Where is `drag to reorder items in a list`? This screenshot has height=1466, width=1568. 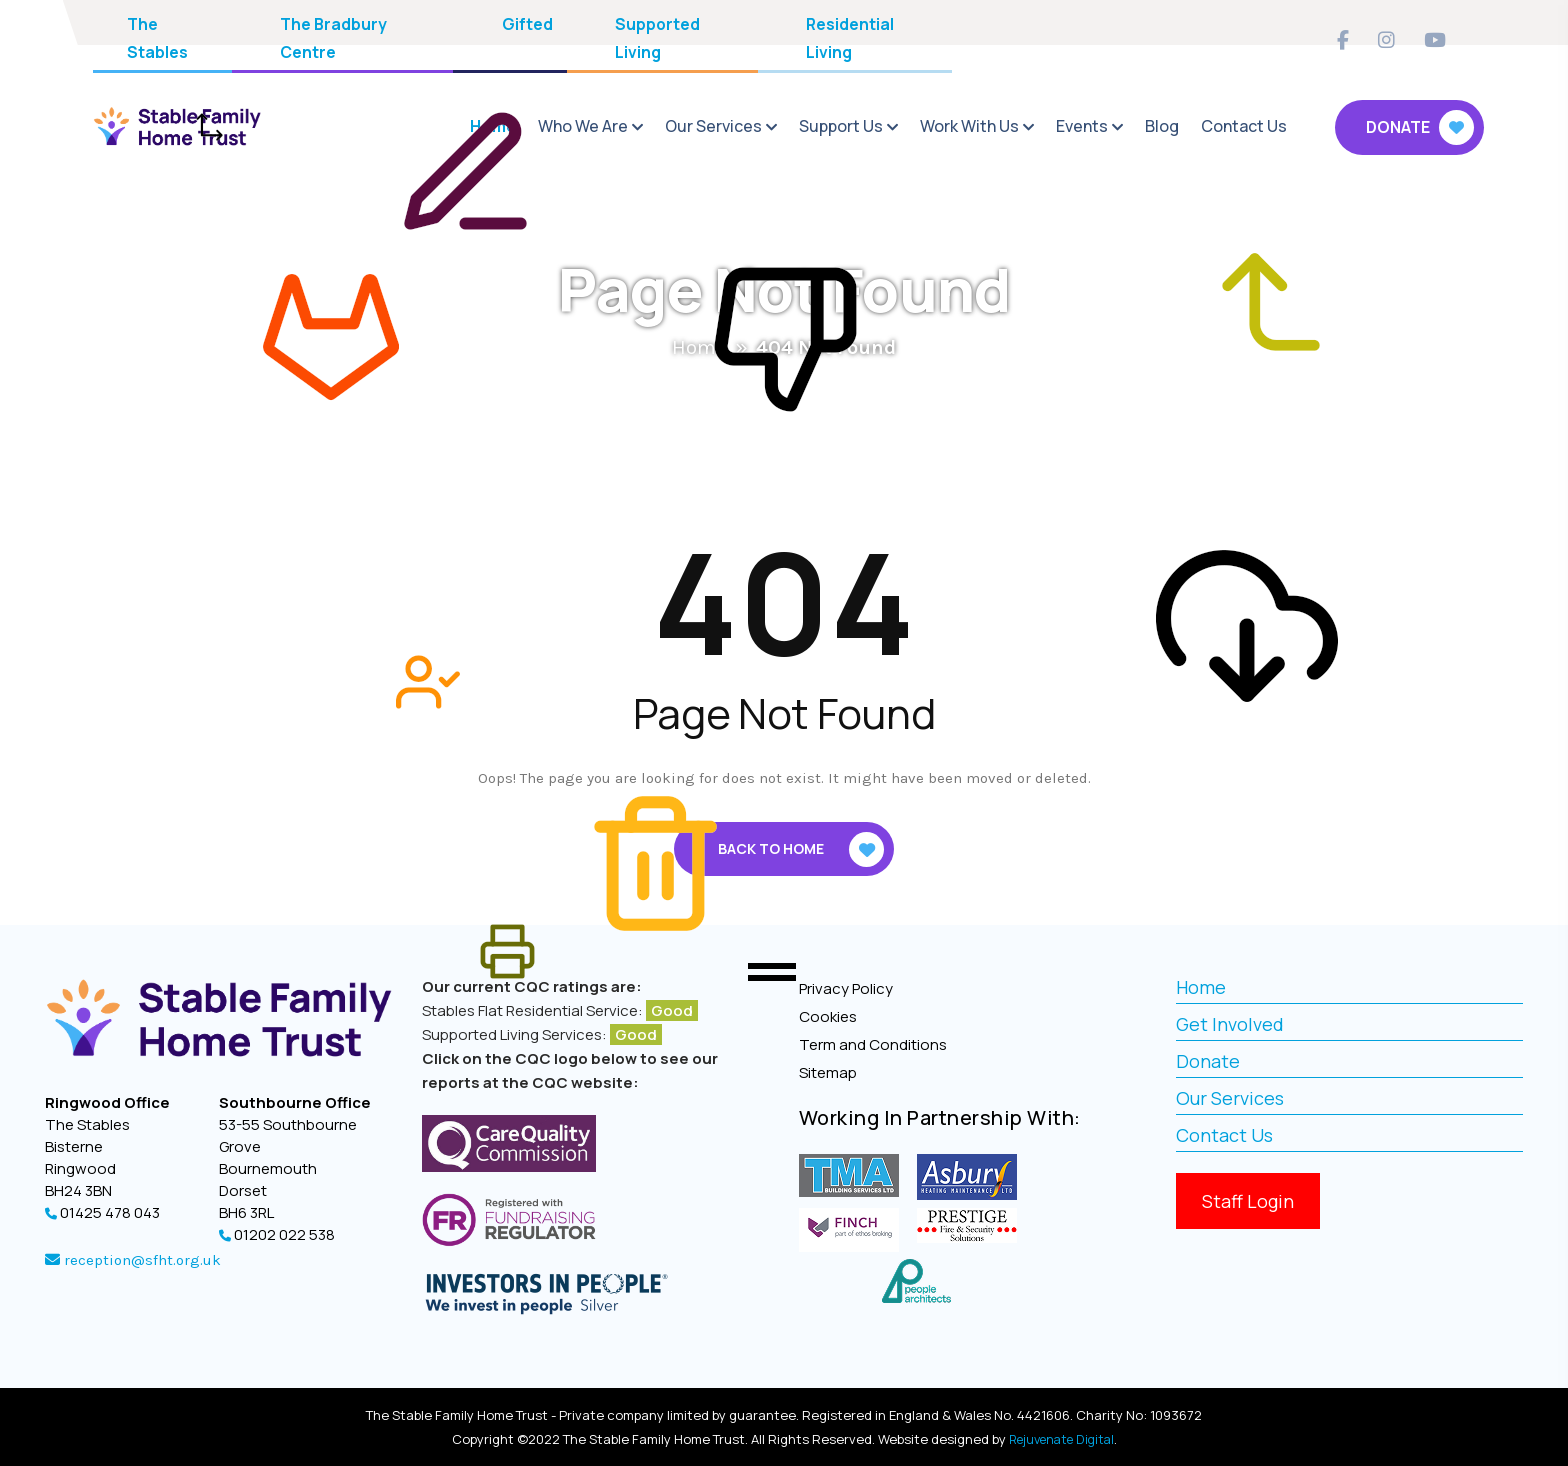
drag to reorder items in a list is located at coordinates (772, 972).